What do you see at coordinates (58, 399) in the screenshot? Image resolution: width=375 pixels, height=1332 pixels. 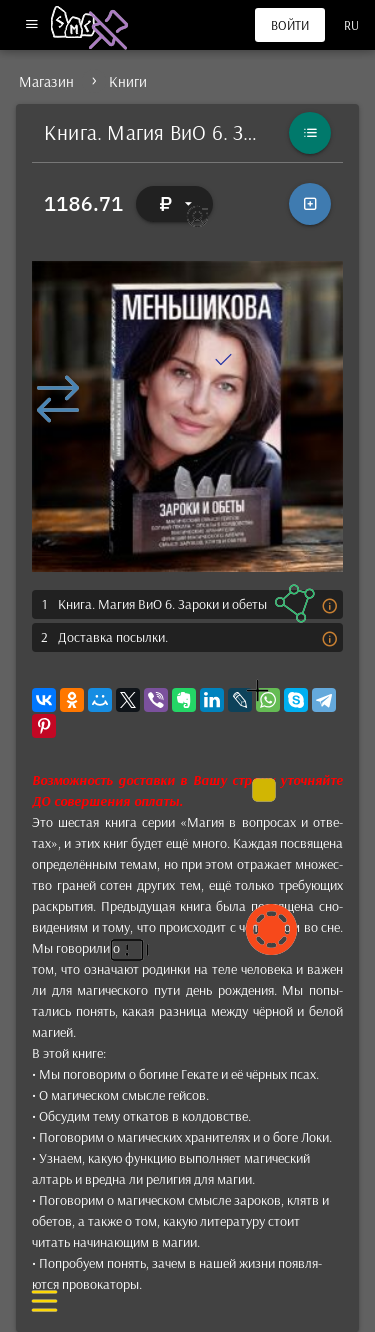 I see `switch between two views or modes` at bounding box center [58, 399].